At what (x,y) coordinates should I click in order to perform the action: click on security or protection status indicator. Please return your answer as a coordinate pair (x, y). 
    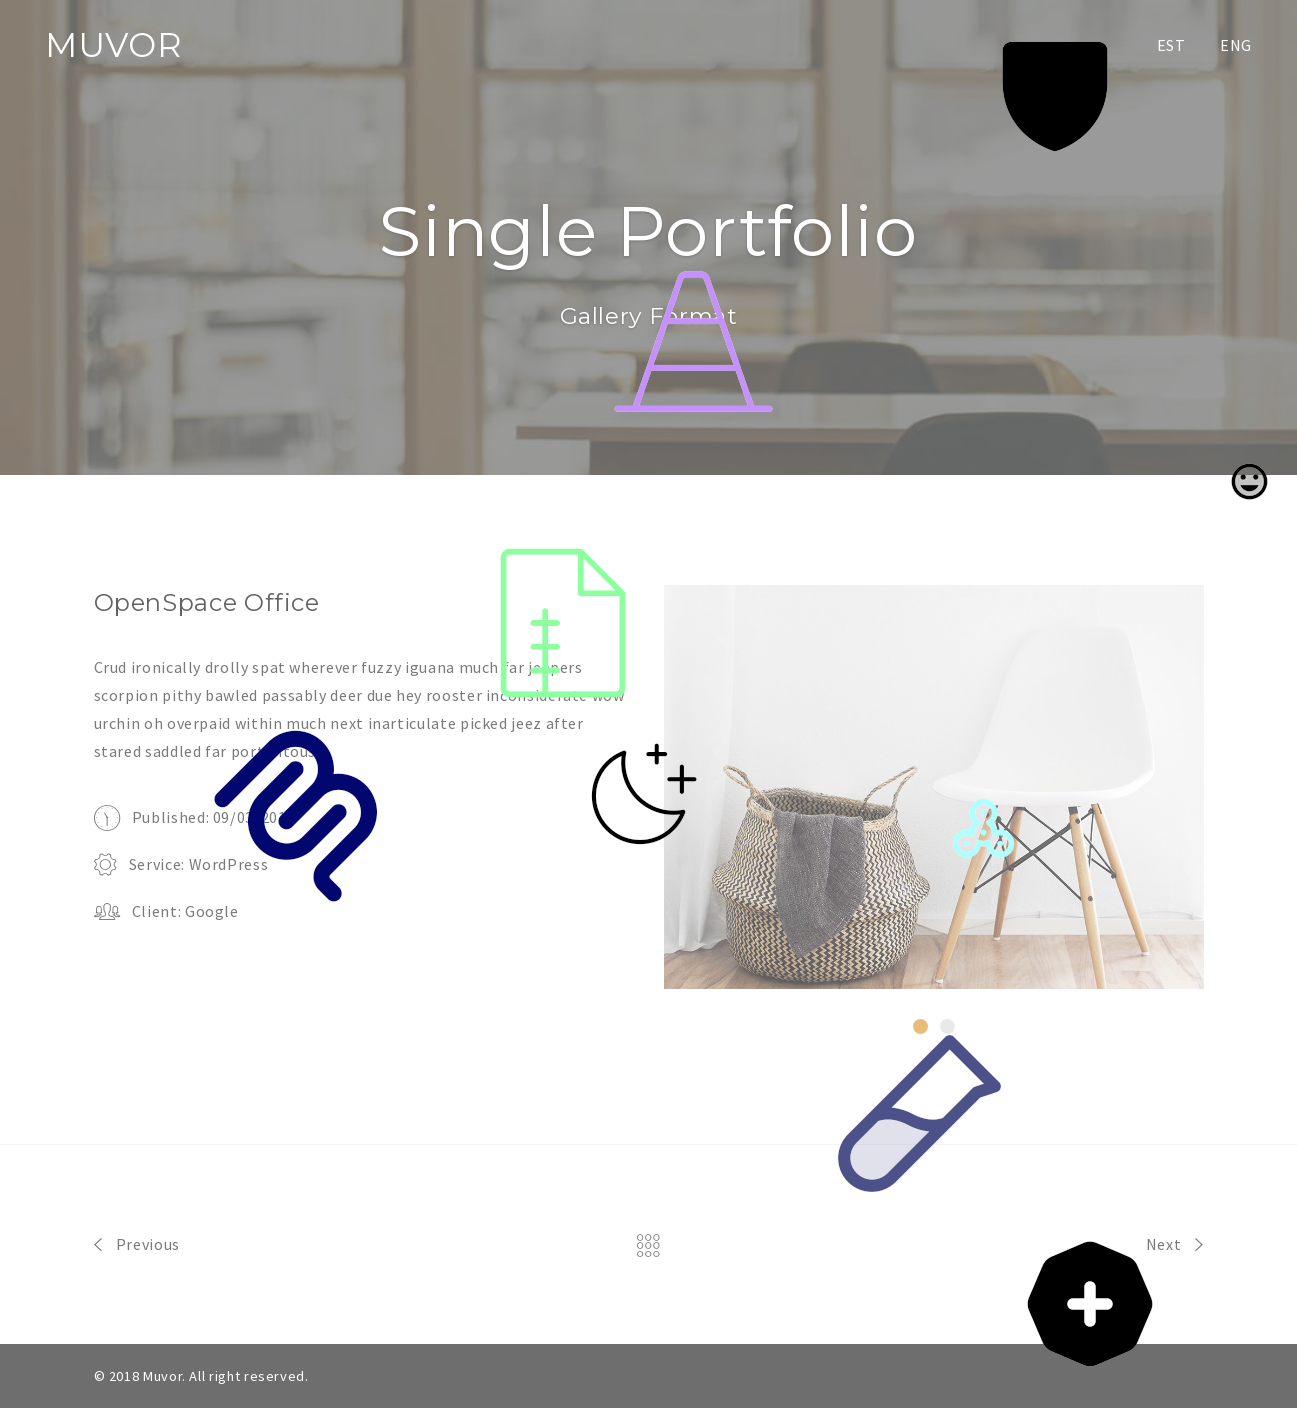
    Looking at the image, I should click on (1055, 90).